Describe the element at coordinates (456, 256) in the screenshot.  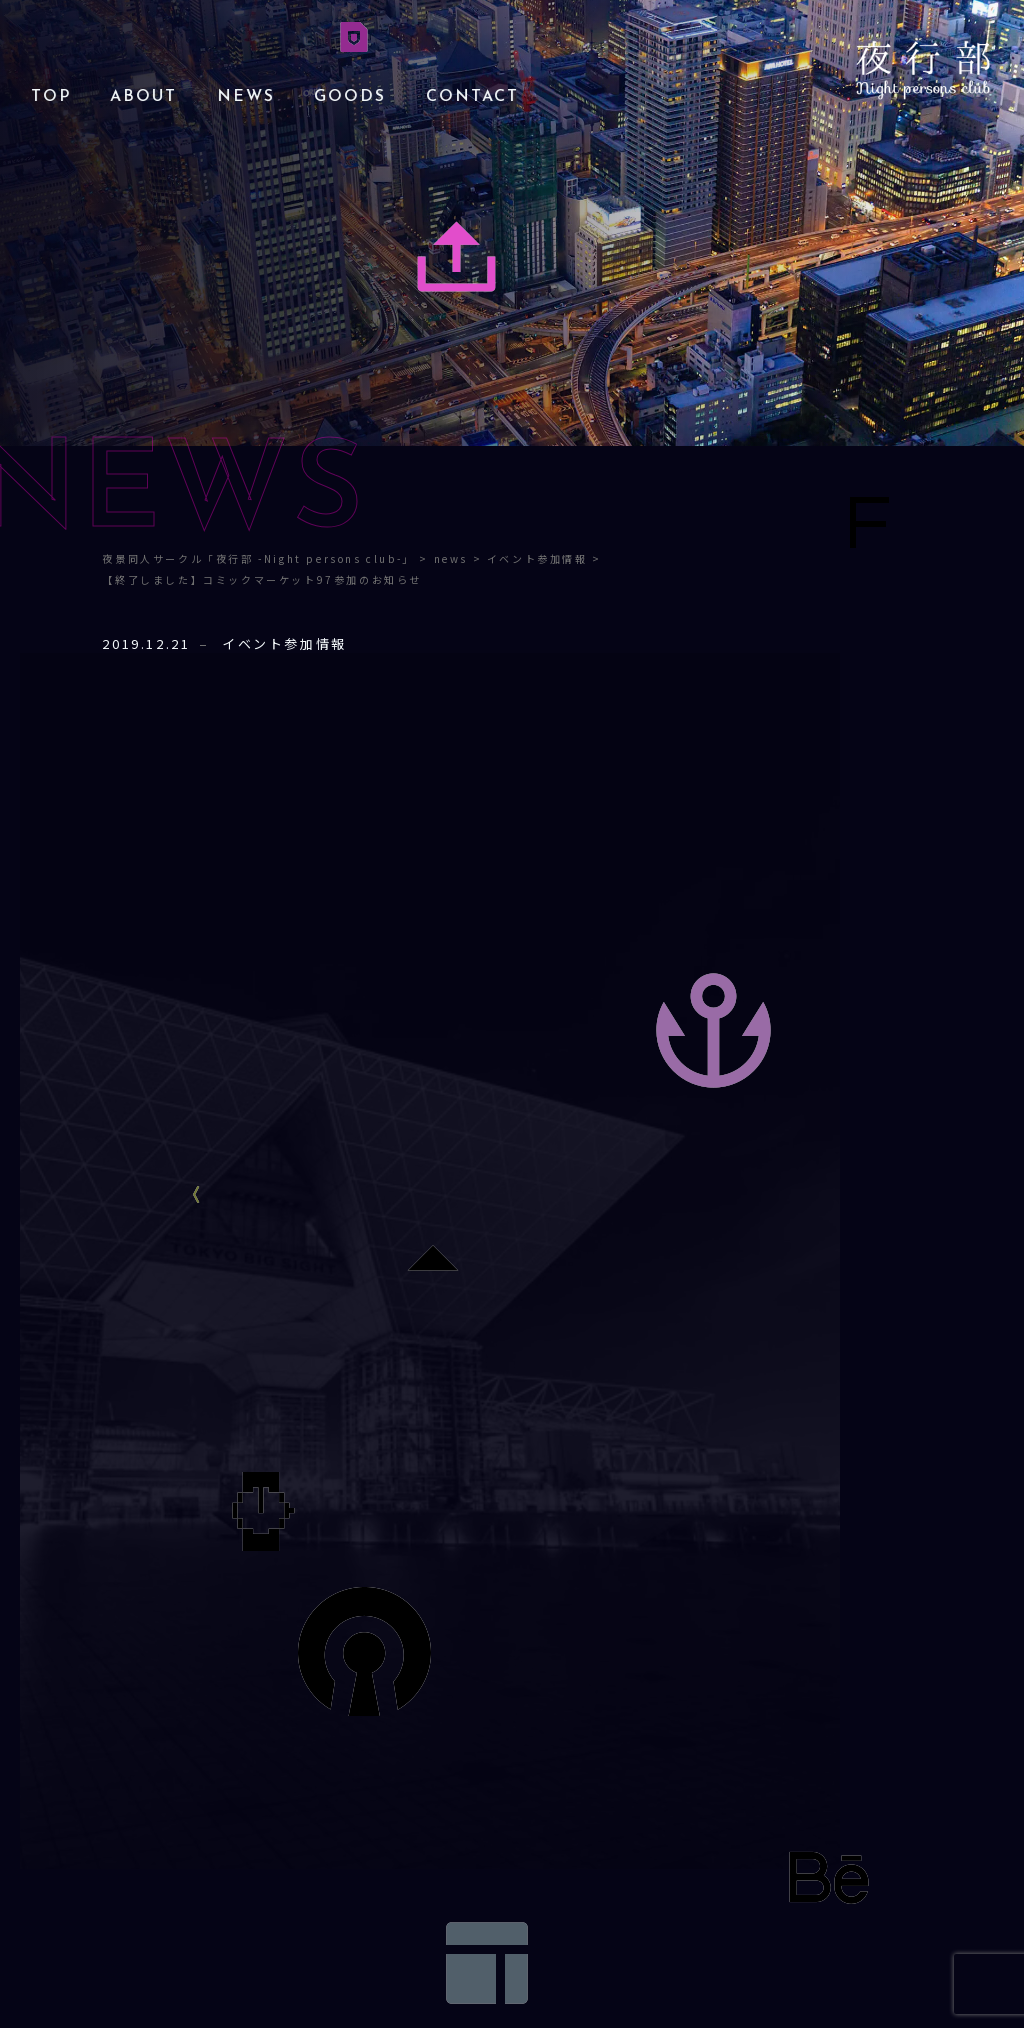
I see `upload a file or document` at that location.